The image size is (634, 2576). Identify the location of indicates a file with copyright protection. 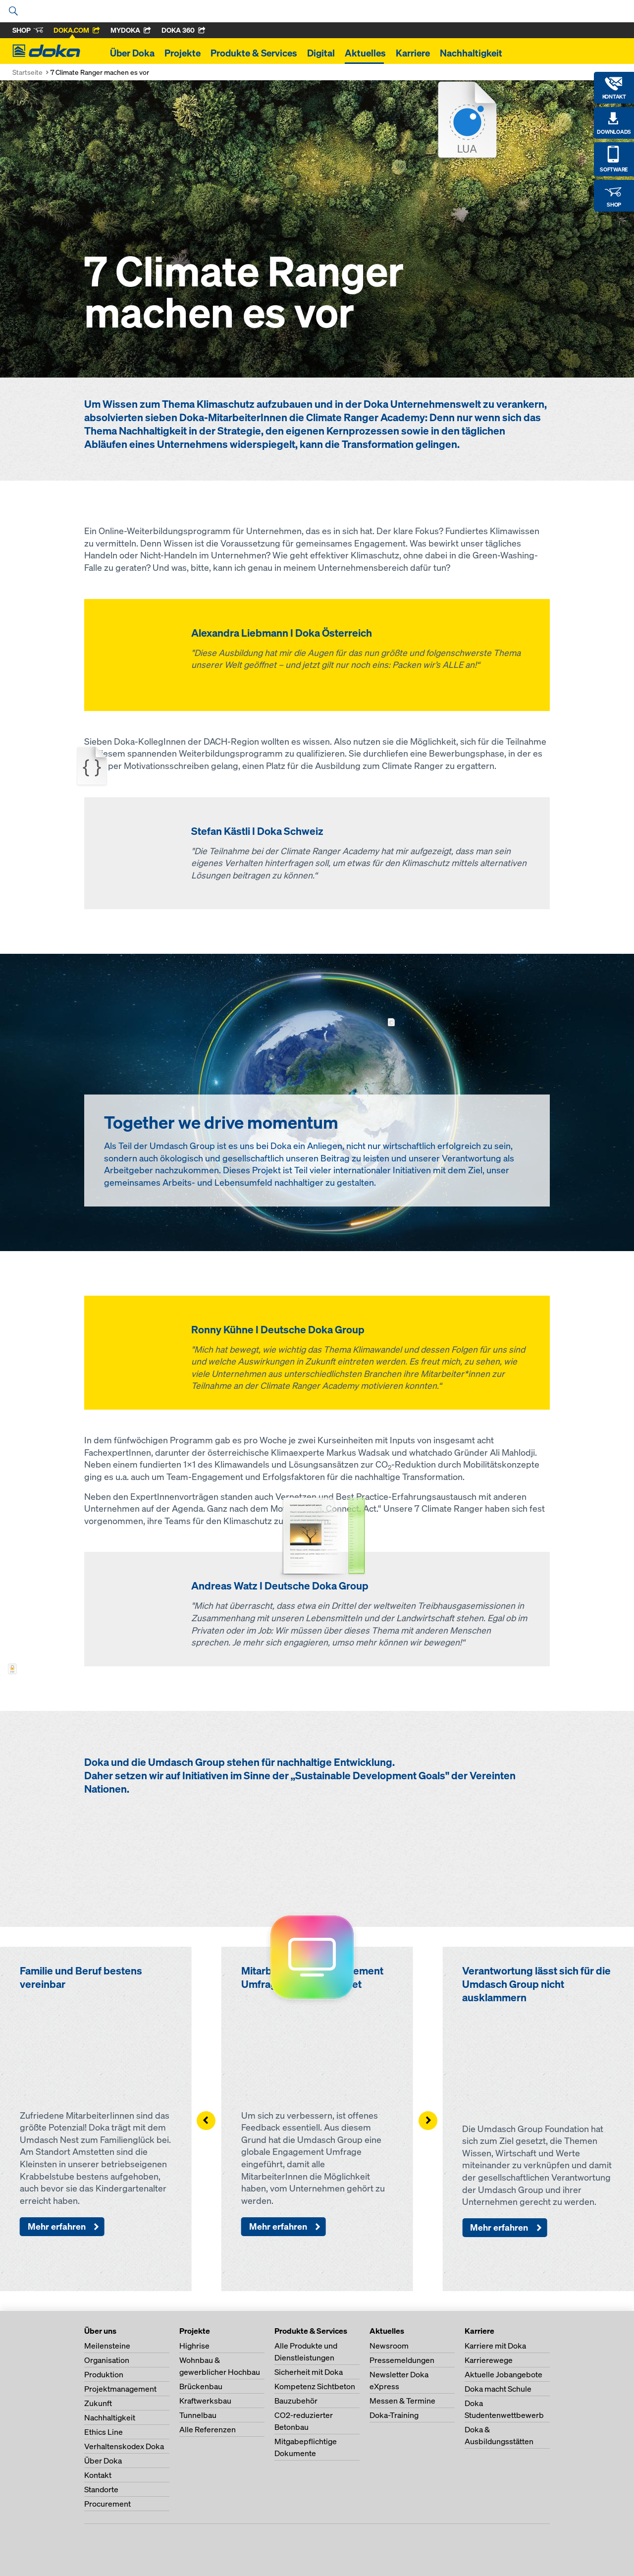
(391, 1022).